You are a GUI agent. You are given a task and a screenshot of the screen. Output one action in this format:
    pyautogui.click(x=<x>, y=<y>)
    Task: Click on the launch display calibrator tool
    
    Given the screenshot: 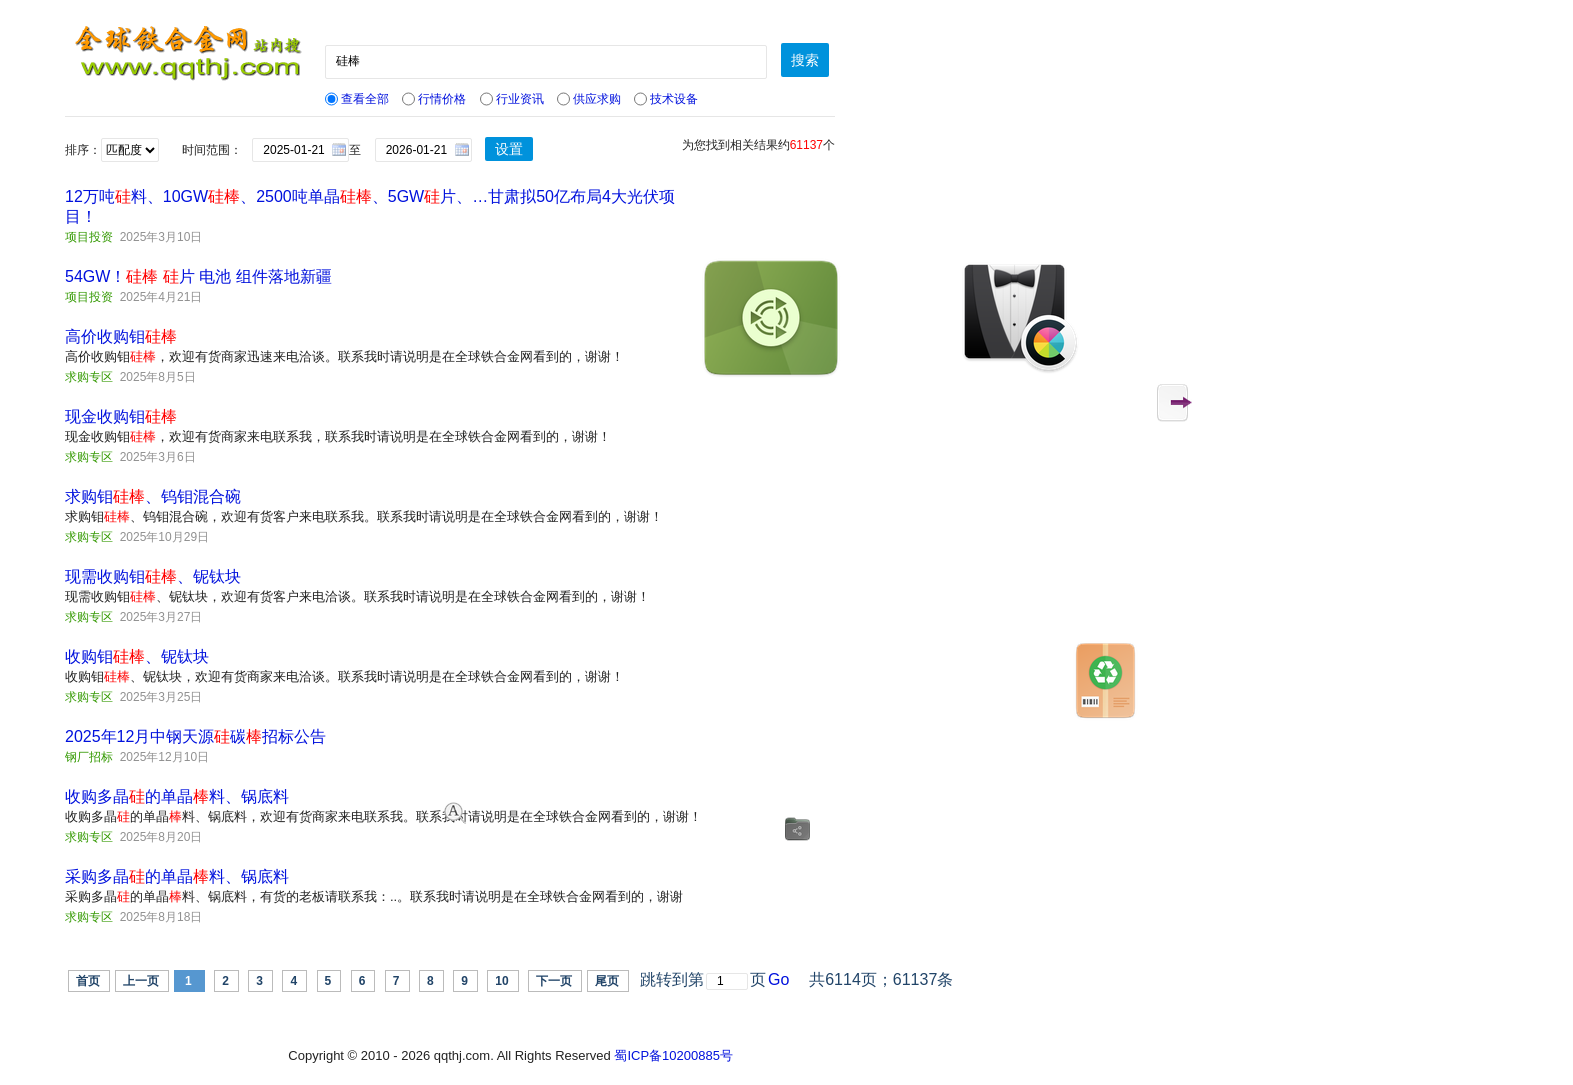 What is the action you would take?
    pyautogui.click(x=1020, y=317)
    